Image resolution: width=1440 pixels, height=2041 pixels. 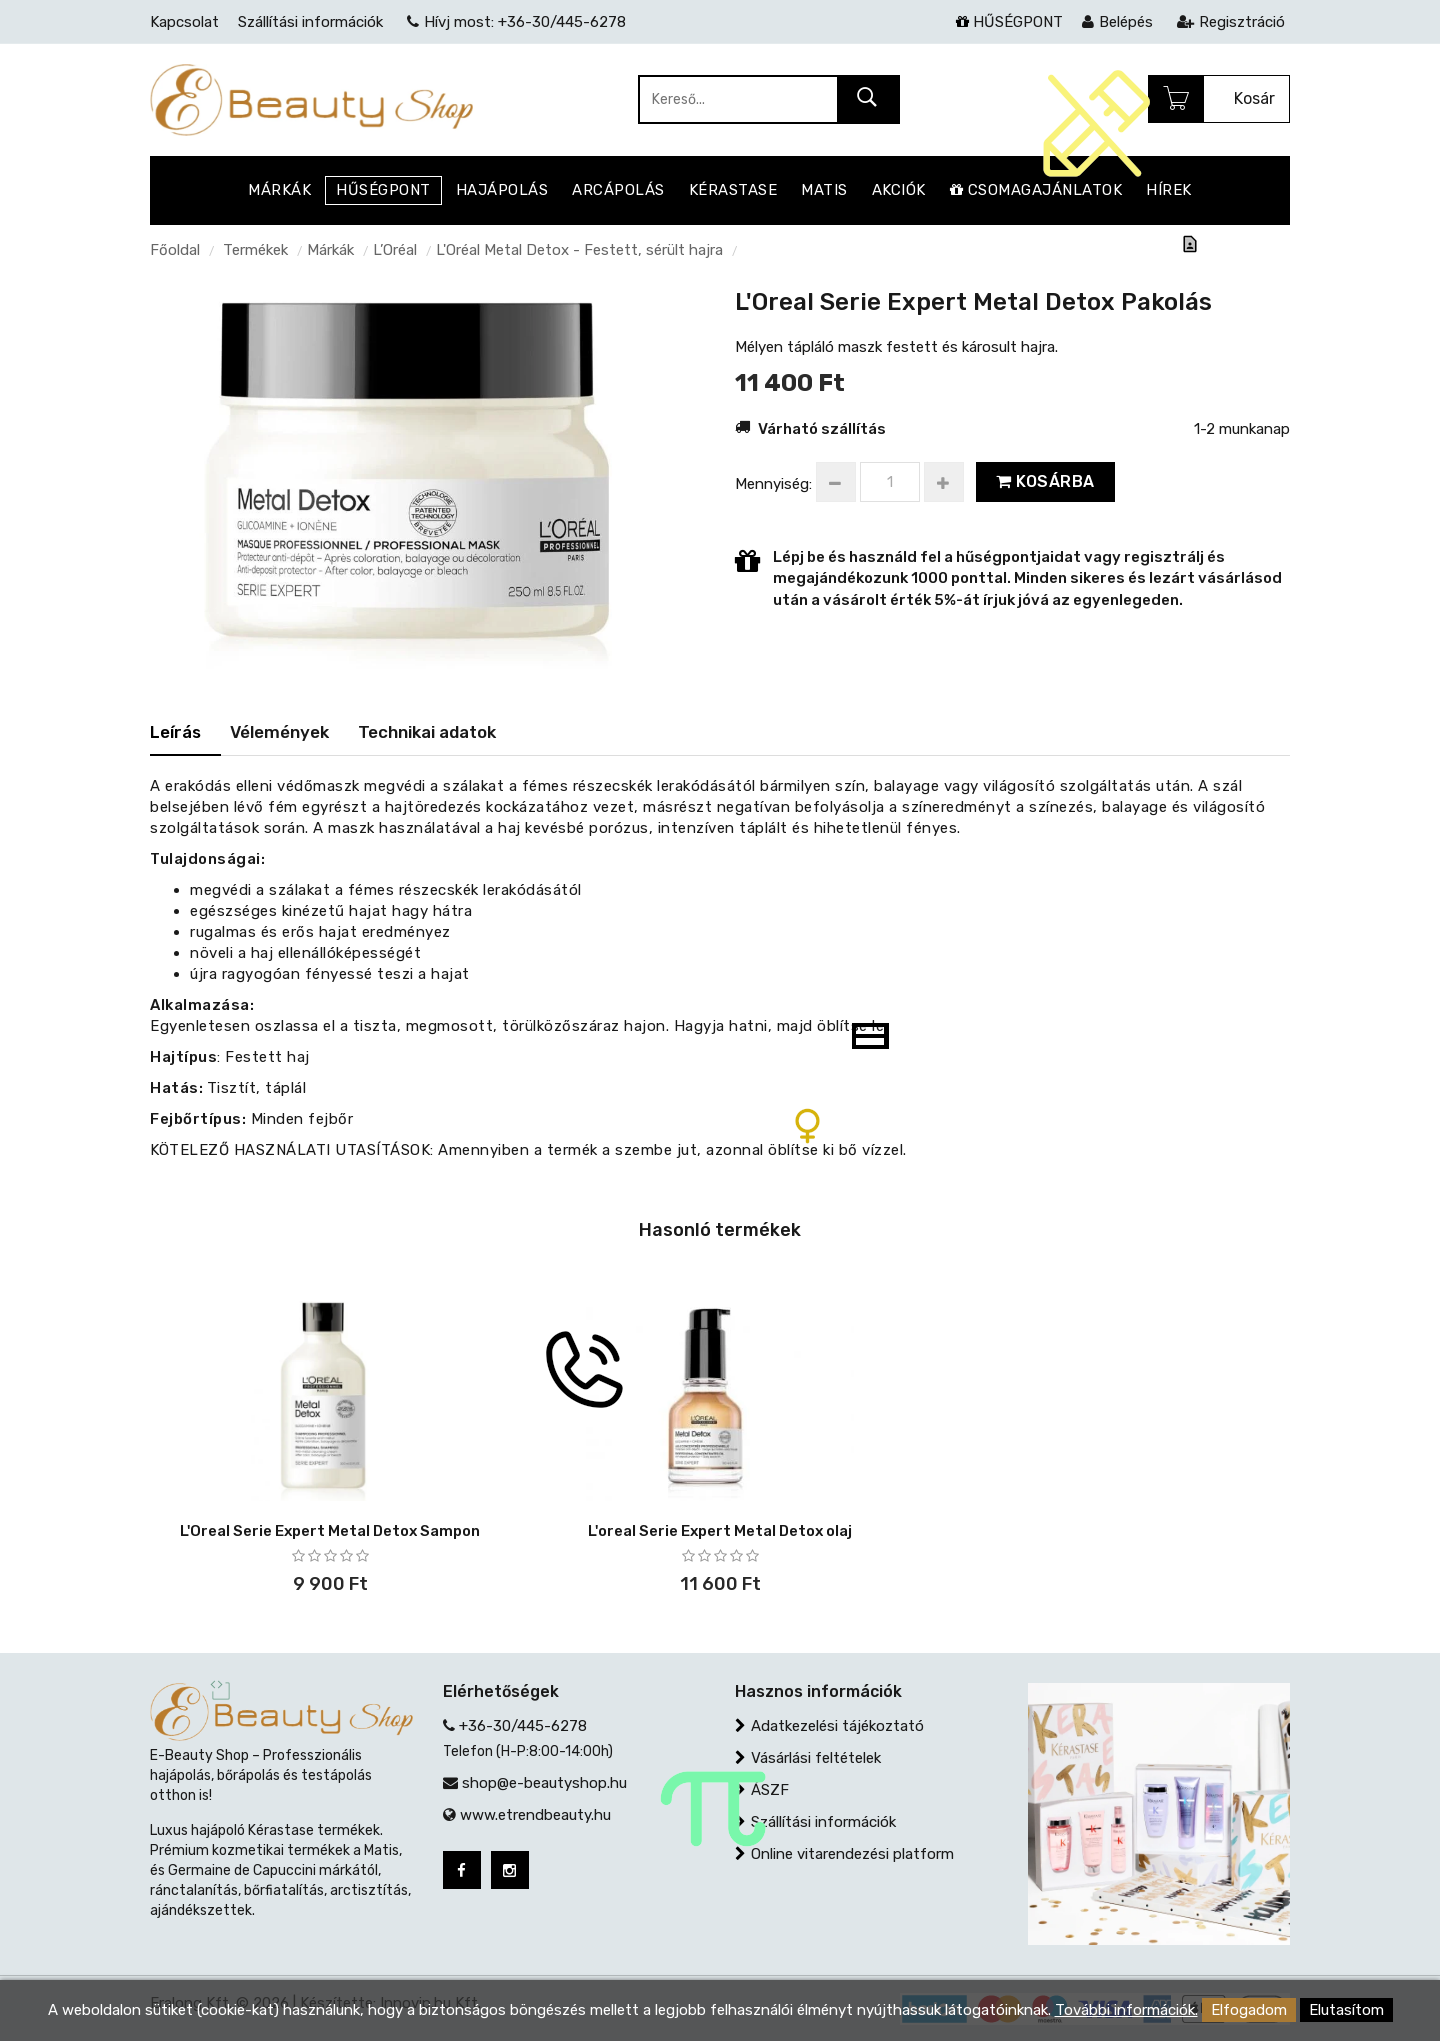 What do you see at coordinates (807, 1125) in the screenshot?
I see `indicates female gender option` at bounding box center [807, 1125].